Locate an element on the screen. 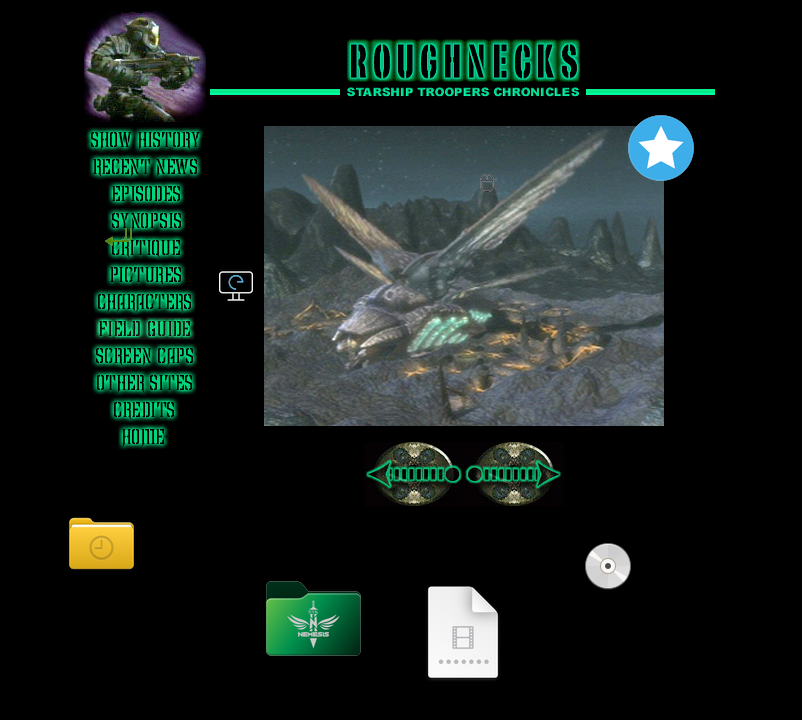 Image resolution: width=802 pixels, height=720 pixels. rotate display clockwise is located at coordinates (236, 286).